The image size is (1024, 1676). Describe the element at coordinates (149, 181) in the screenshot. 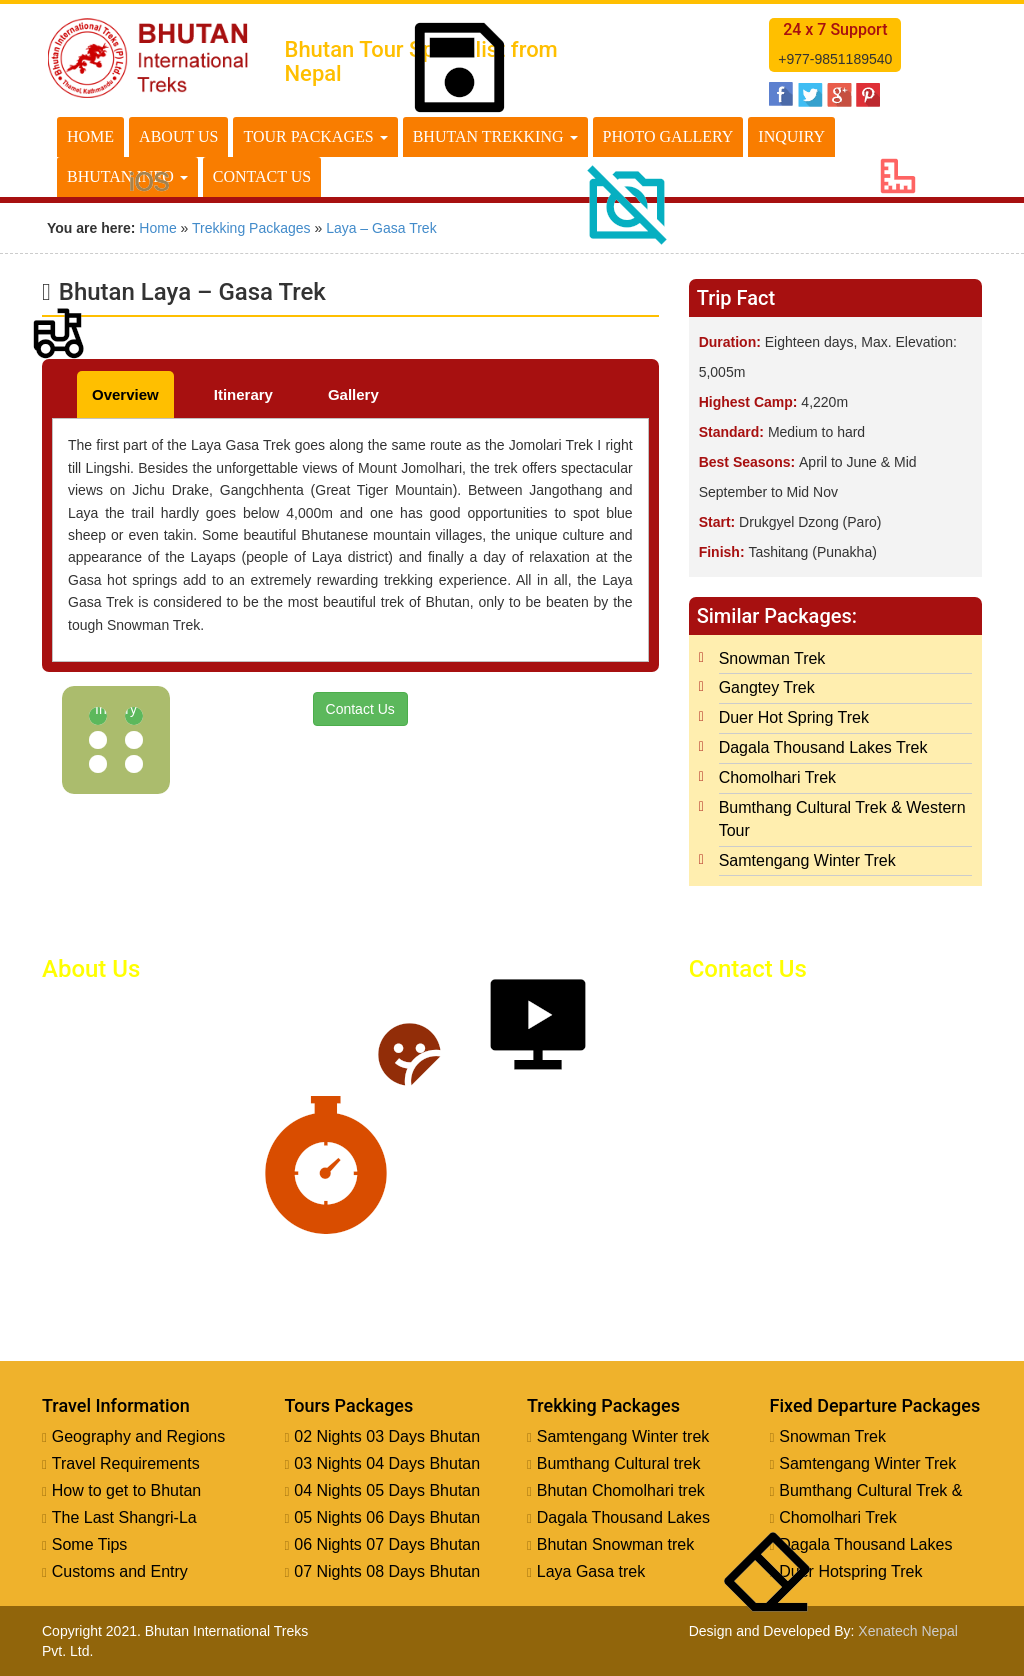

I see `indicates iOS platform compatibility` at that location.